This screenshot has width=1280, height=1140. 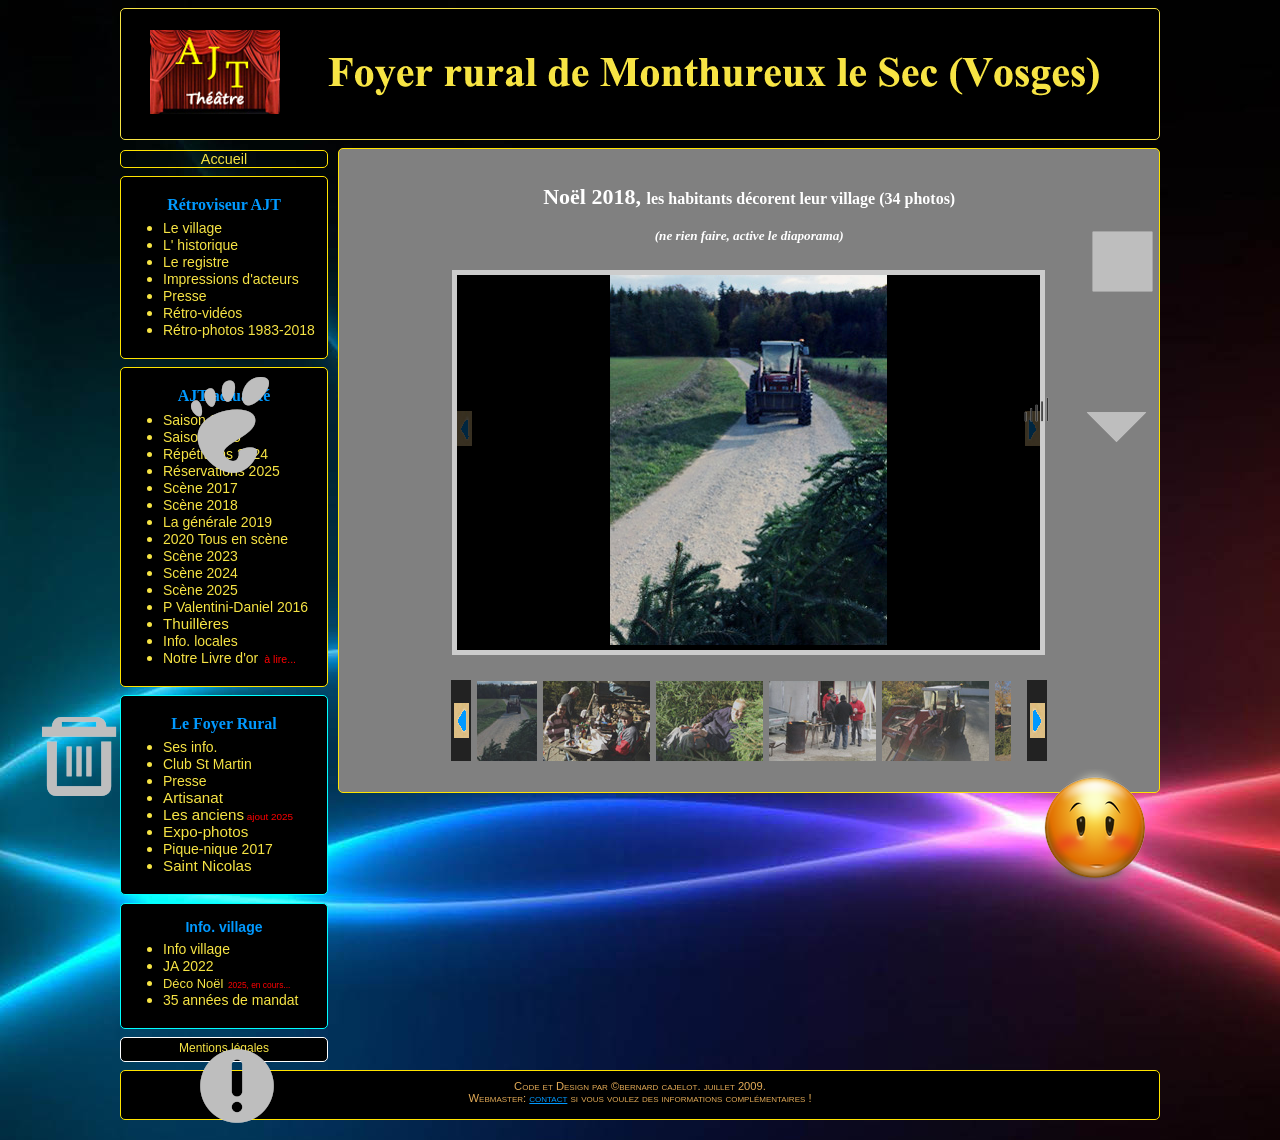 What do you see at coordinates (237, 1086) in the screenshot?
I see `indicates important or priority content` at bounding box center [237, 1086].